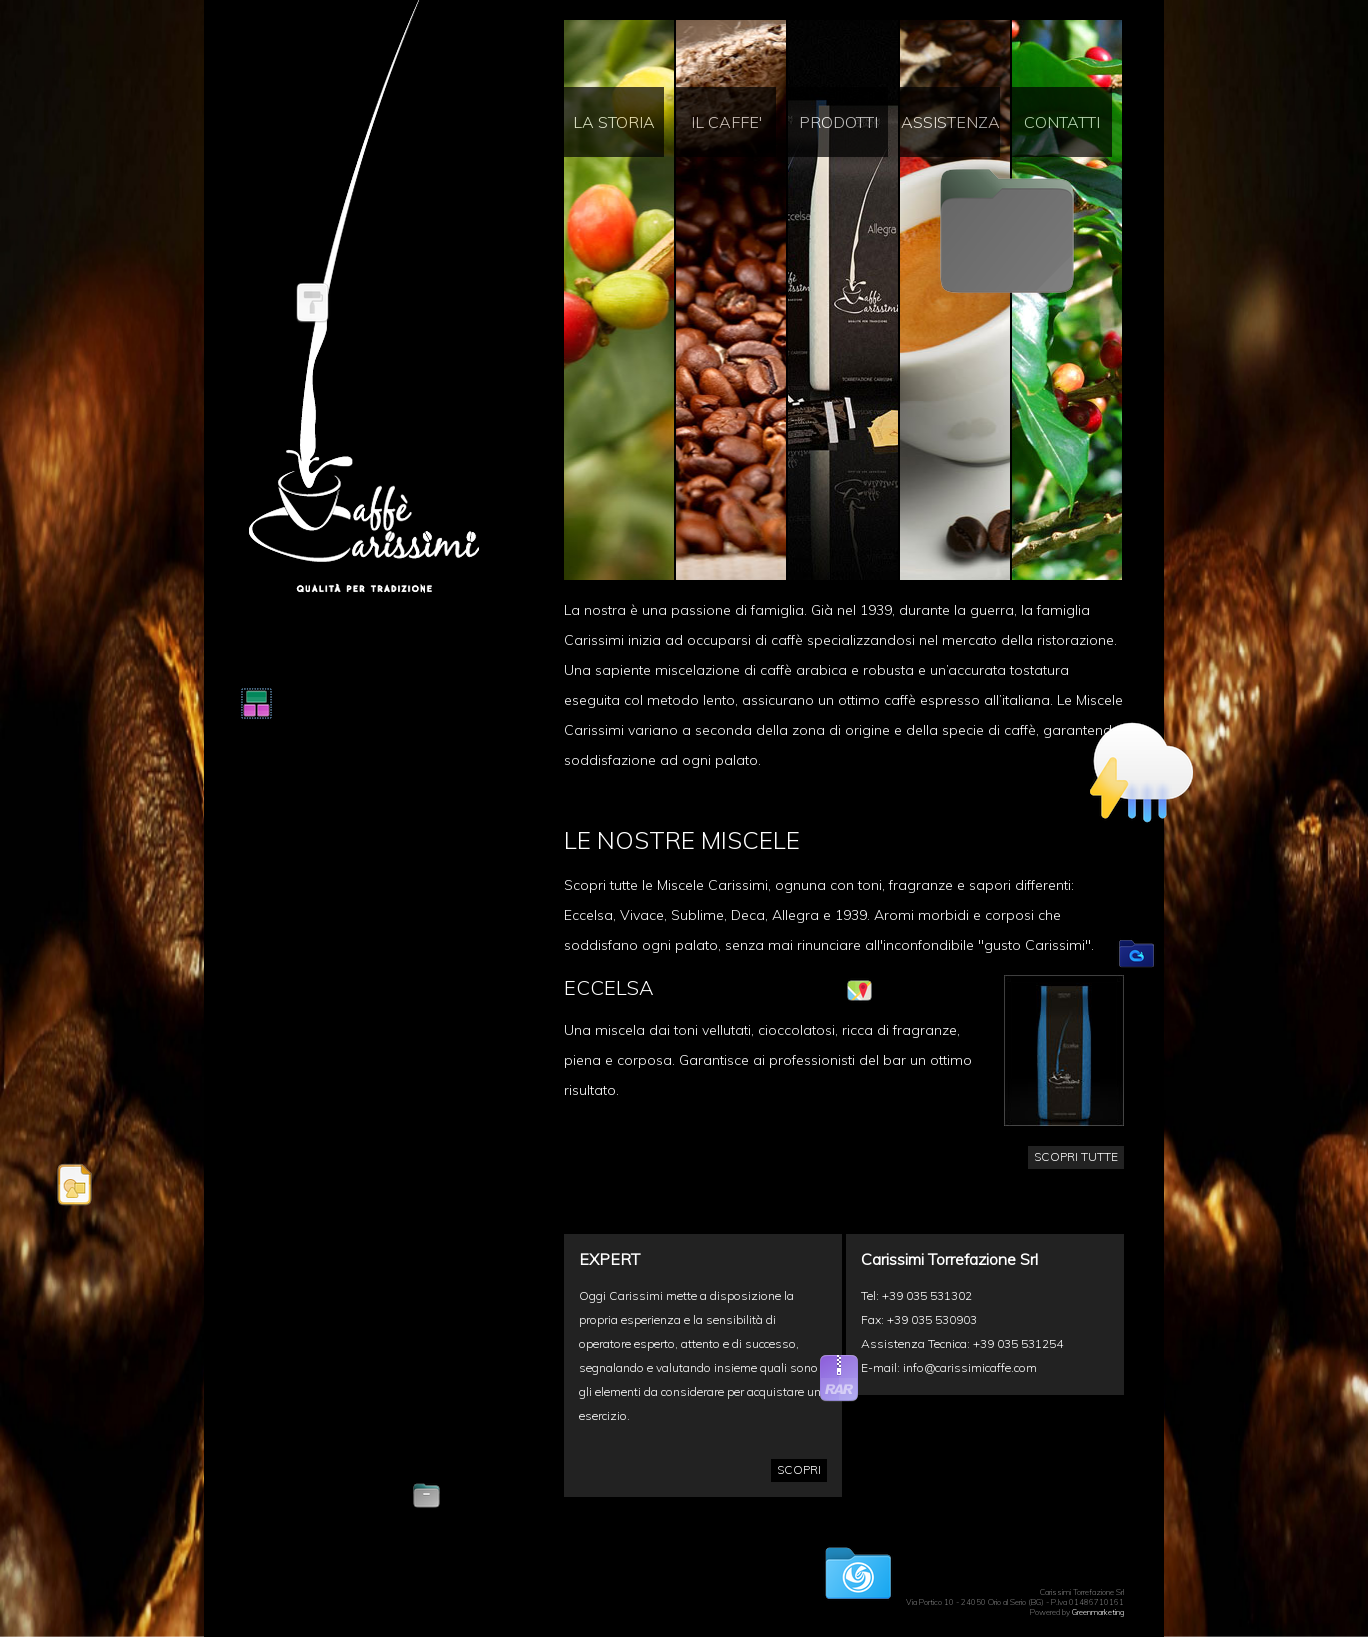 This screenshot has height=1637, width=1368. Describe the element at coordinates (839, 1378) in the screenshot. I see `a compressed RAR archive file` at that location.